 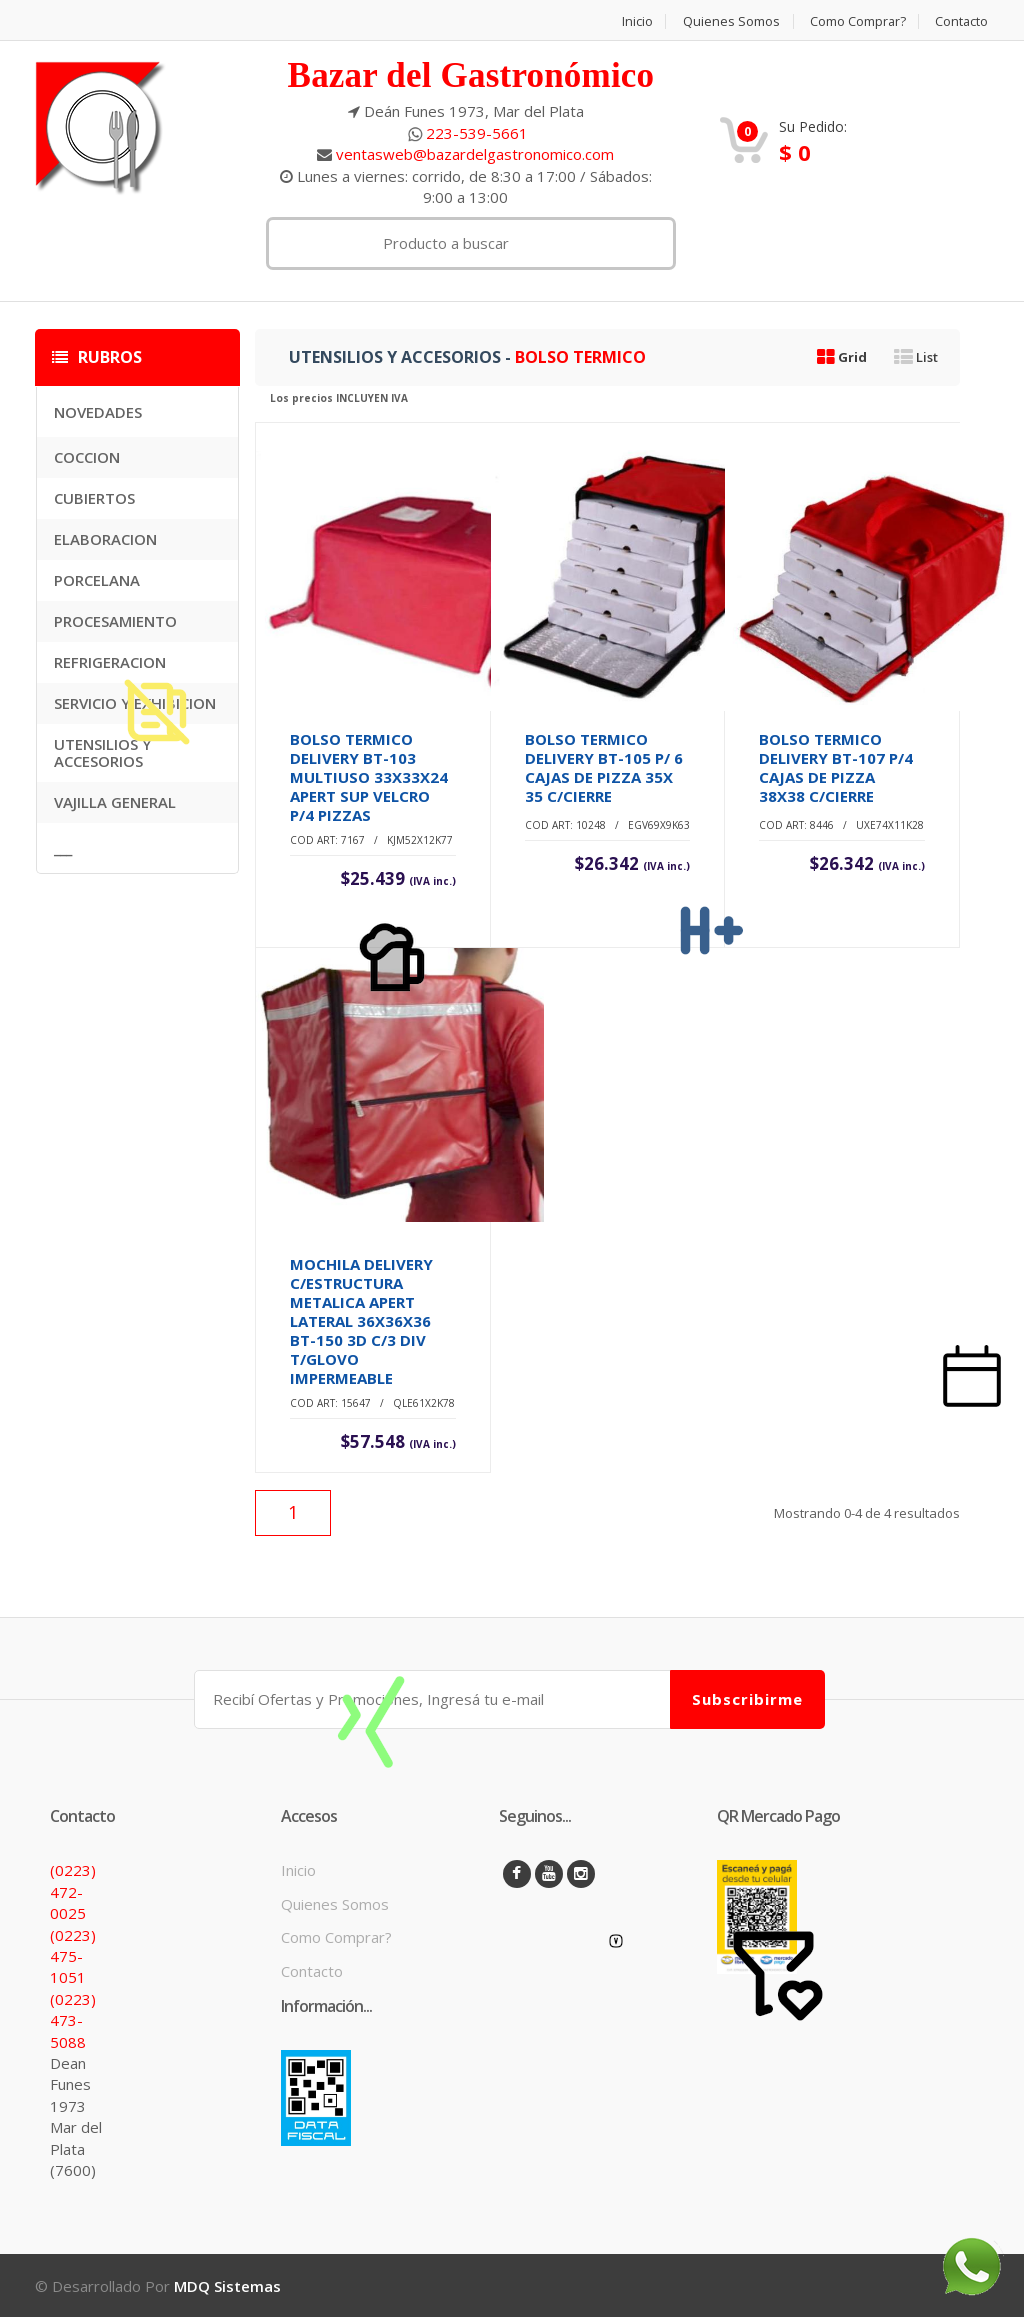 What do you see at coordinates (773, 1971) in the screenshot?
I see `filter by favorites` at bounding box center [773, 1971].